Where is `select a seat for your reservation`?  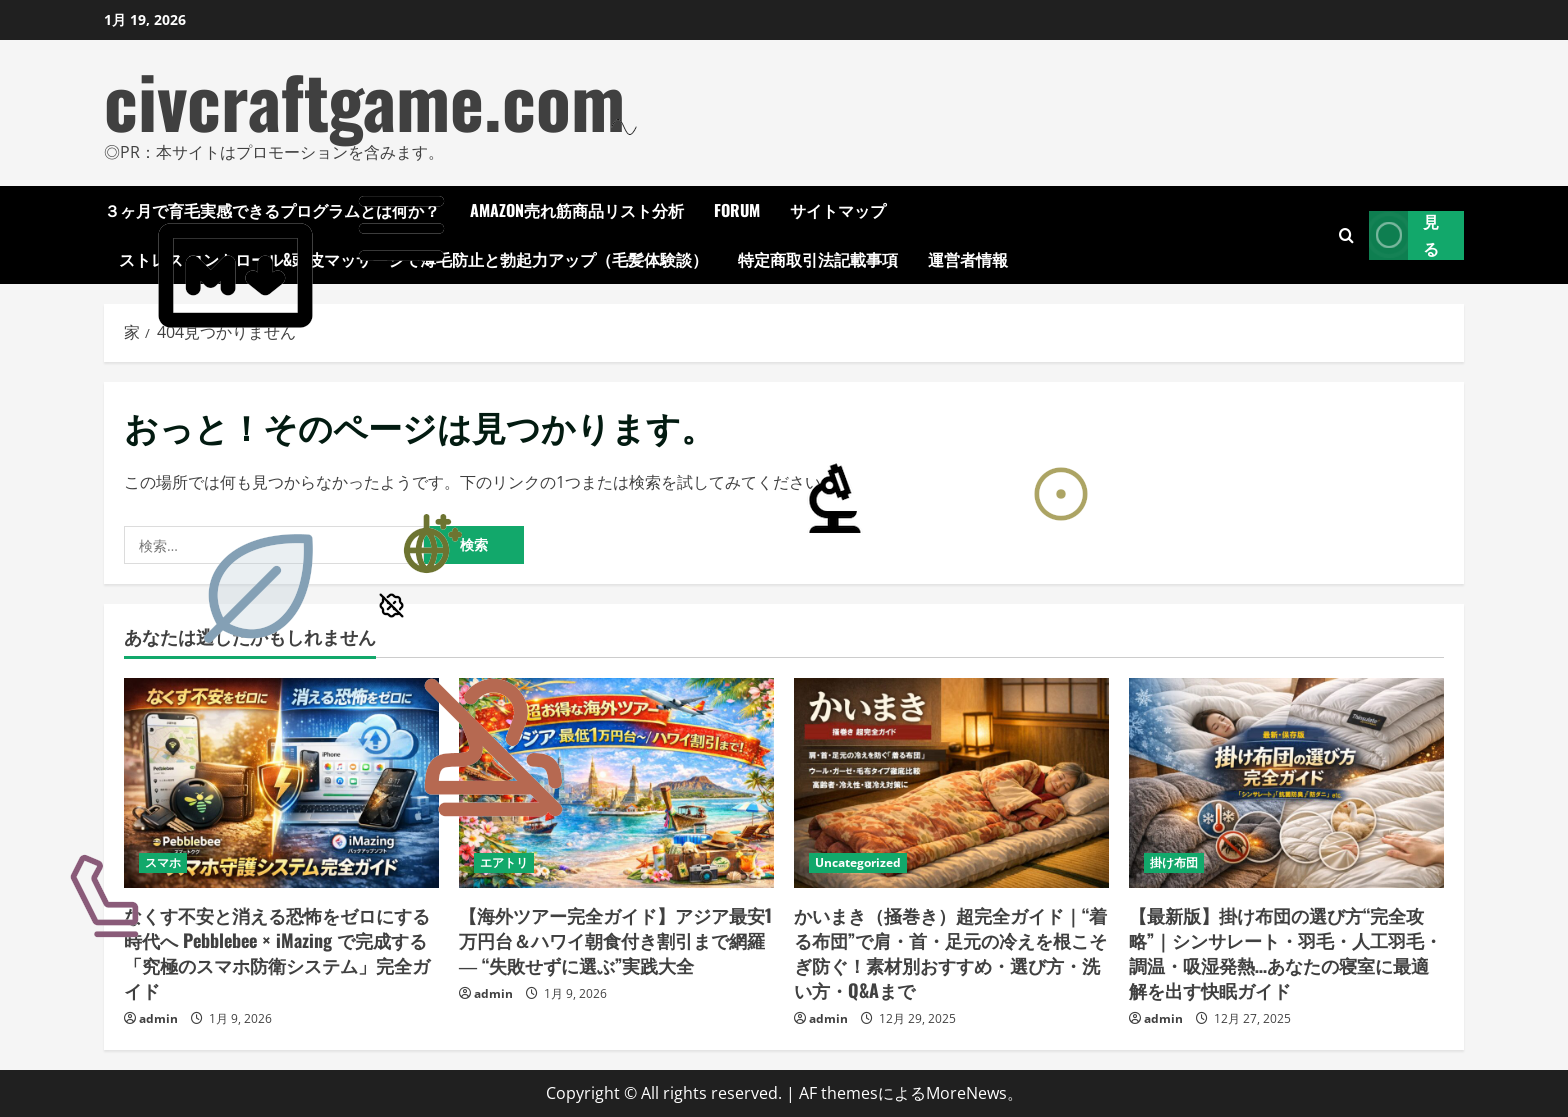
select a seat for your reservation is located at coordinates (103, 896).